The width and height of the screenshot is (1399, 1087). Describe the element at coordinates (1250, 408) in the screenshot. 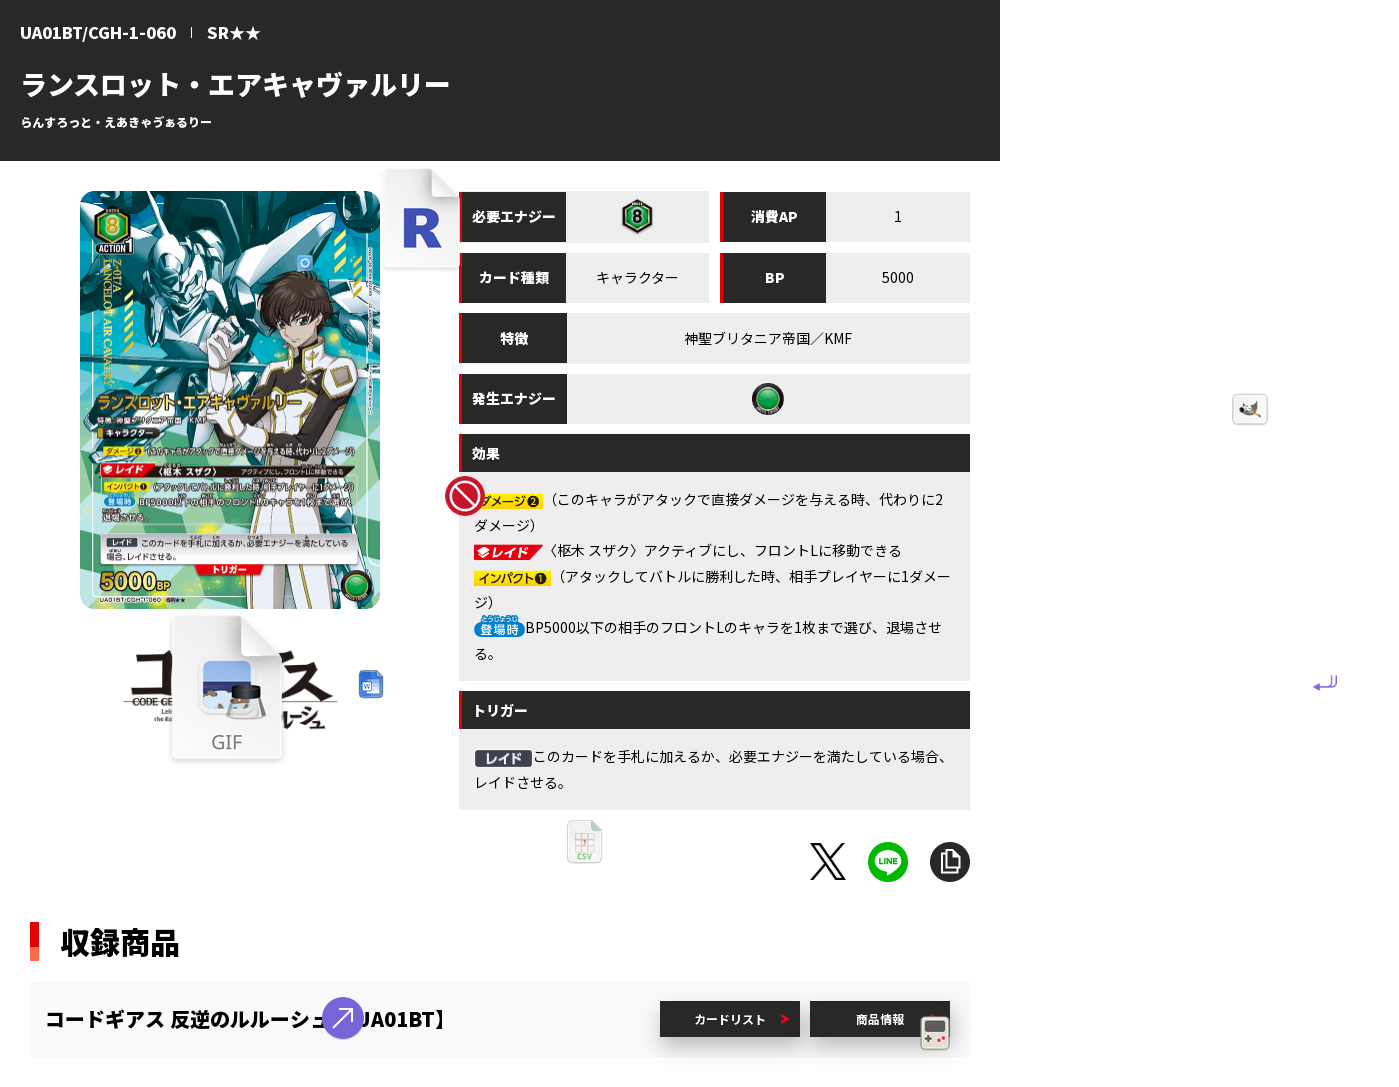

I see `compressed GIMP project file` at that location.